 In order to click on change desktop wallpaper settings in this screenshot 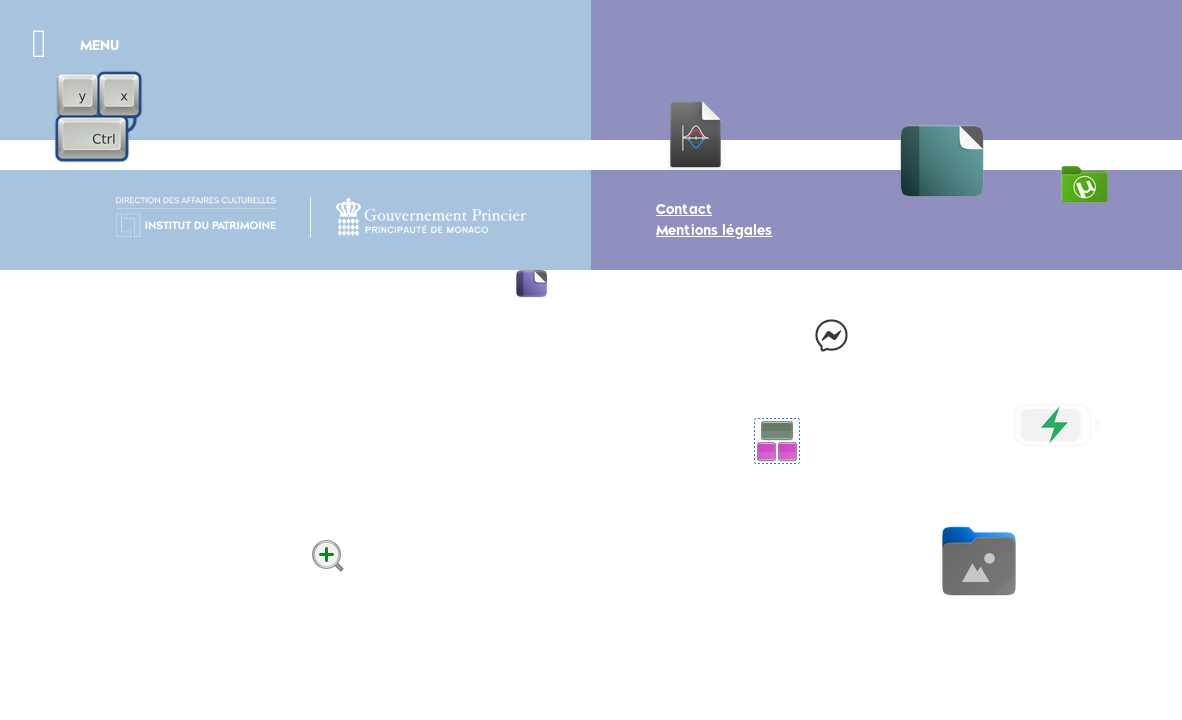, I will do `click(531, 282)`.